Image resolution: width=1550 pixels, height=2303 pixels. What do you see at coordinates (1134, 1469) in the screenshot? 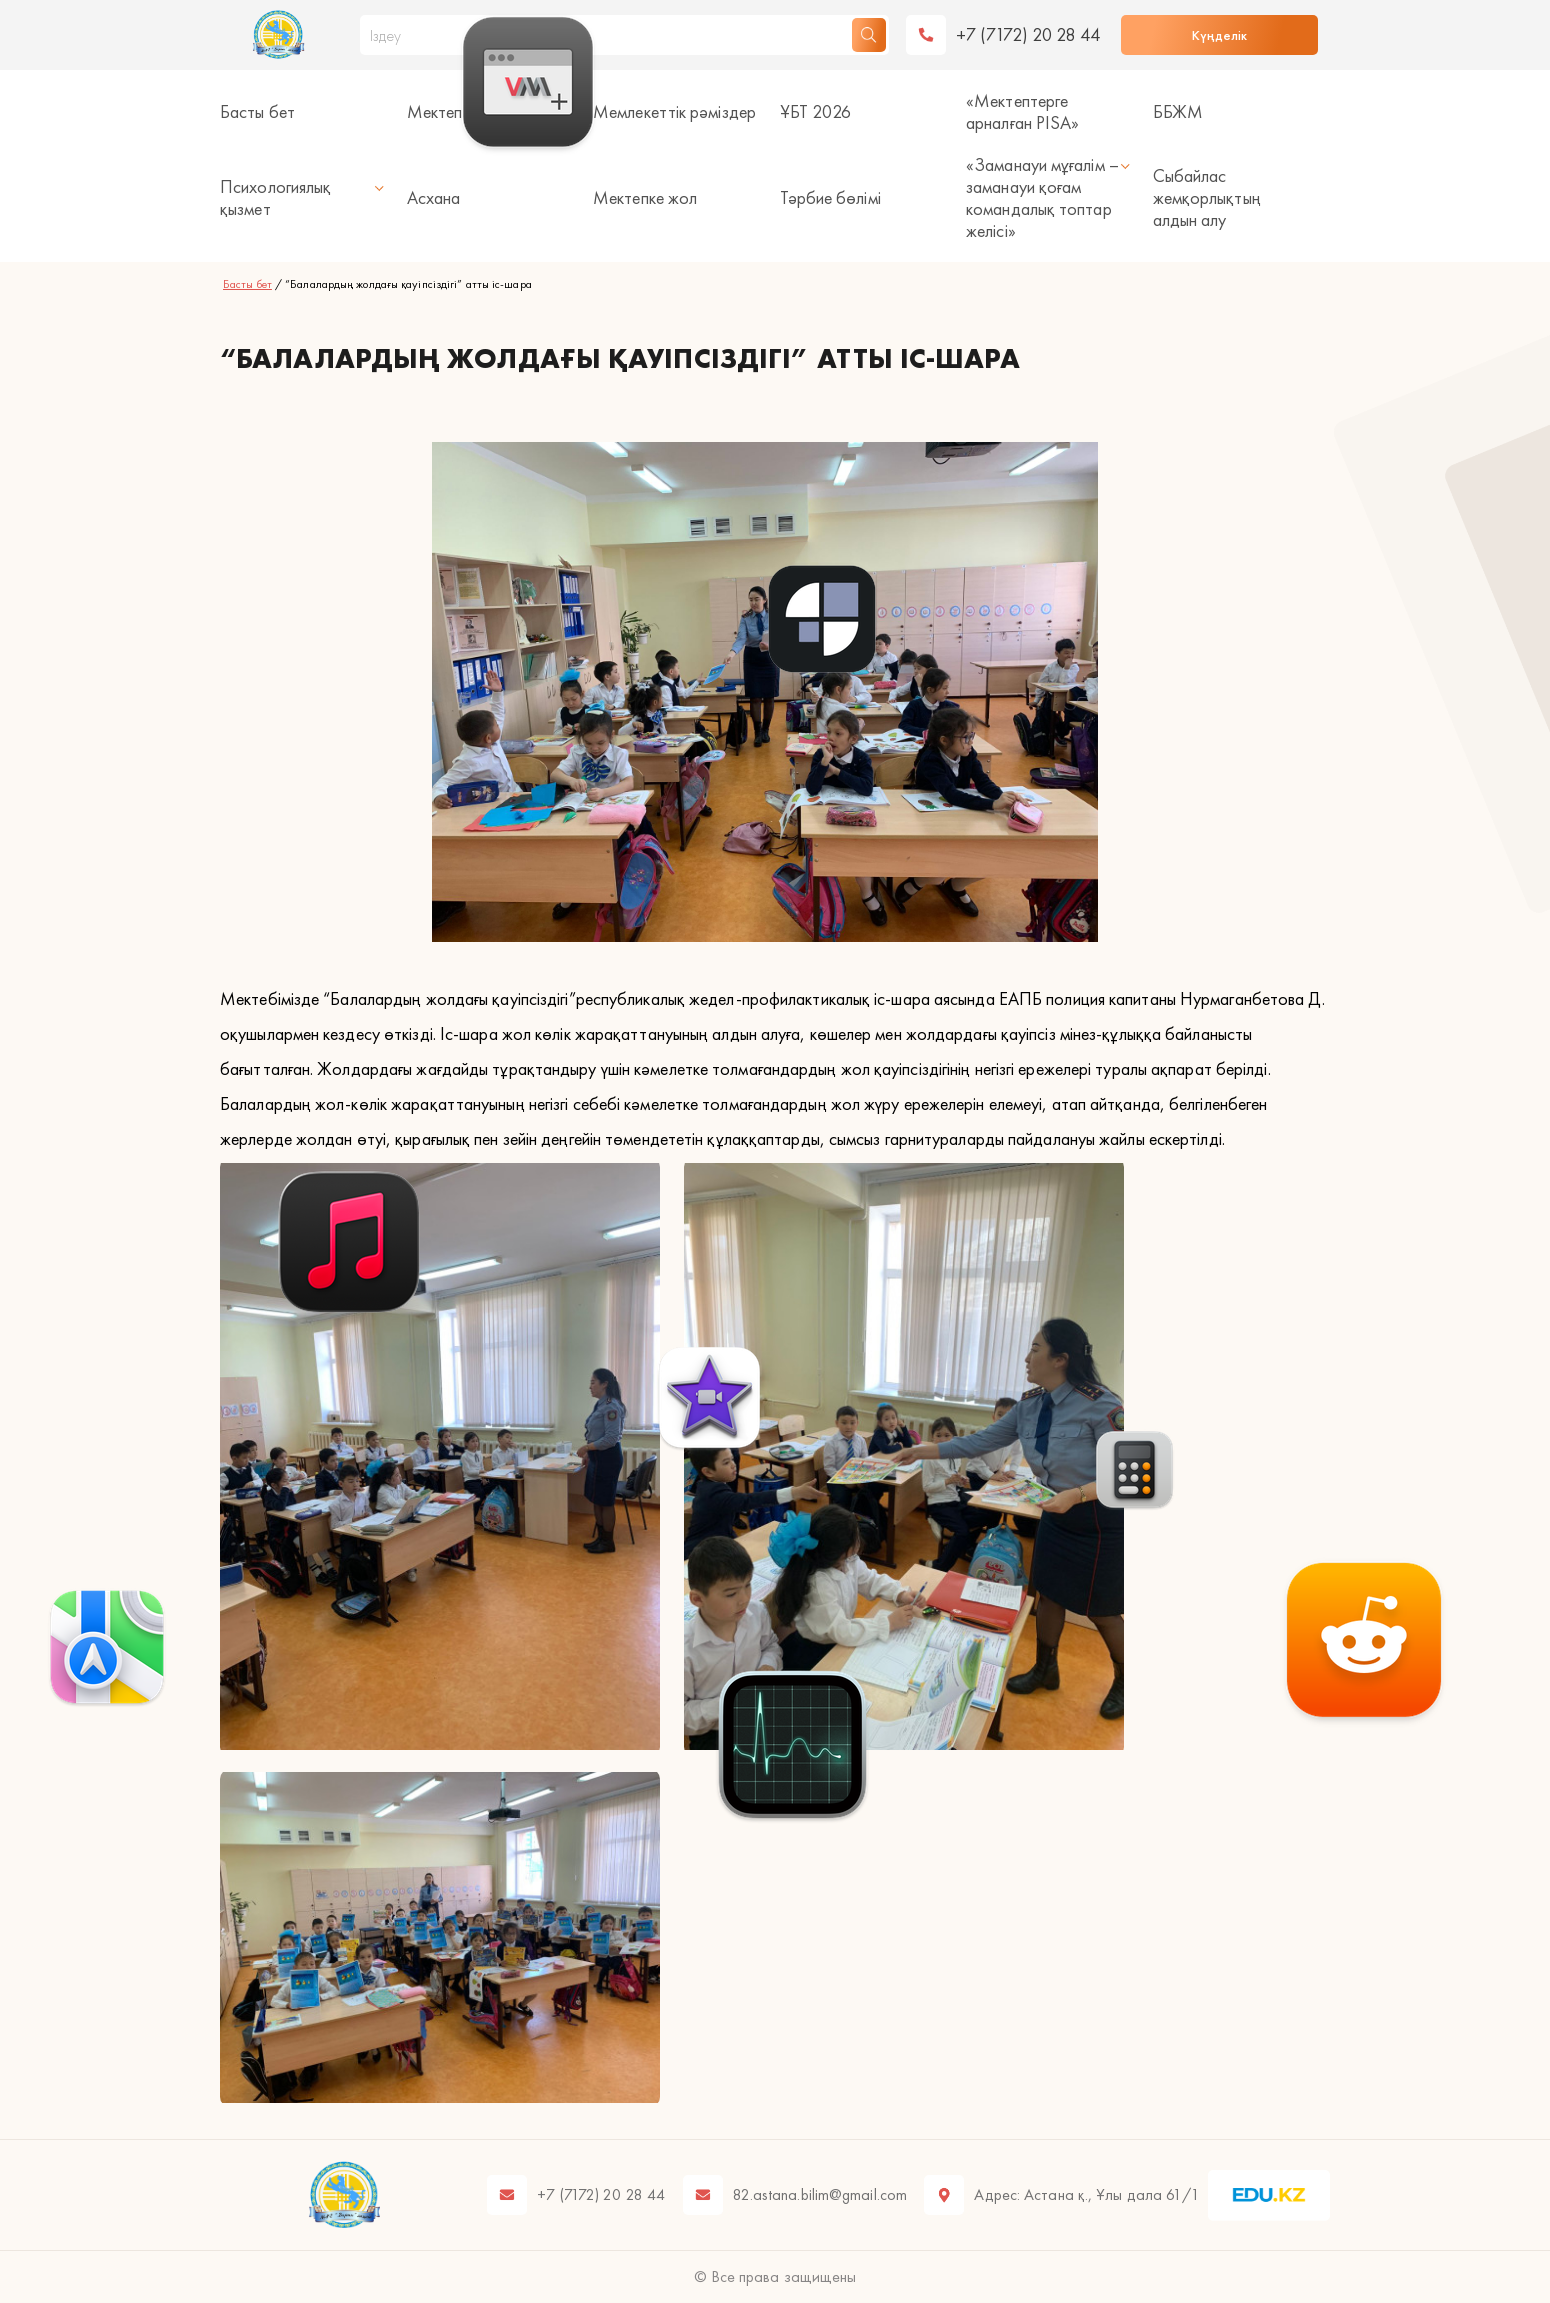
I see `open the calculator app` at bounding box center [1134, 1469].